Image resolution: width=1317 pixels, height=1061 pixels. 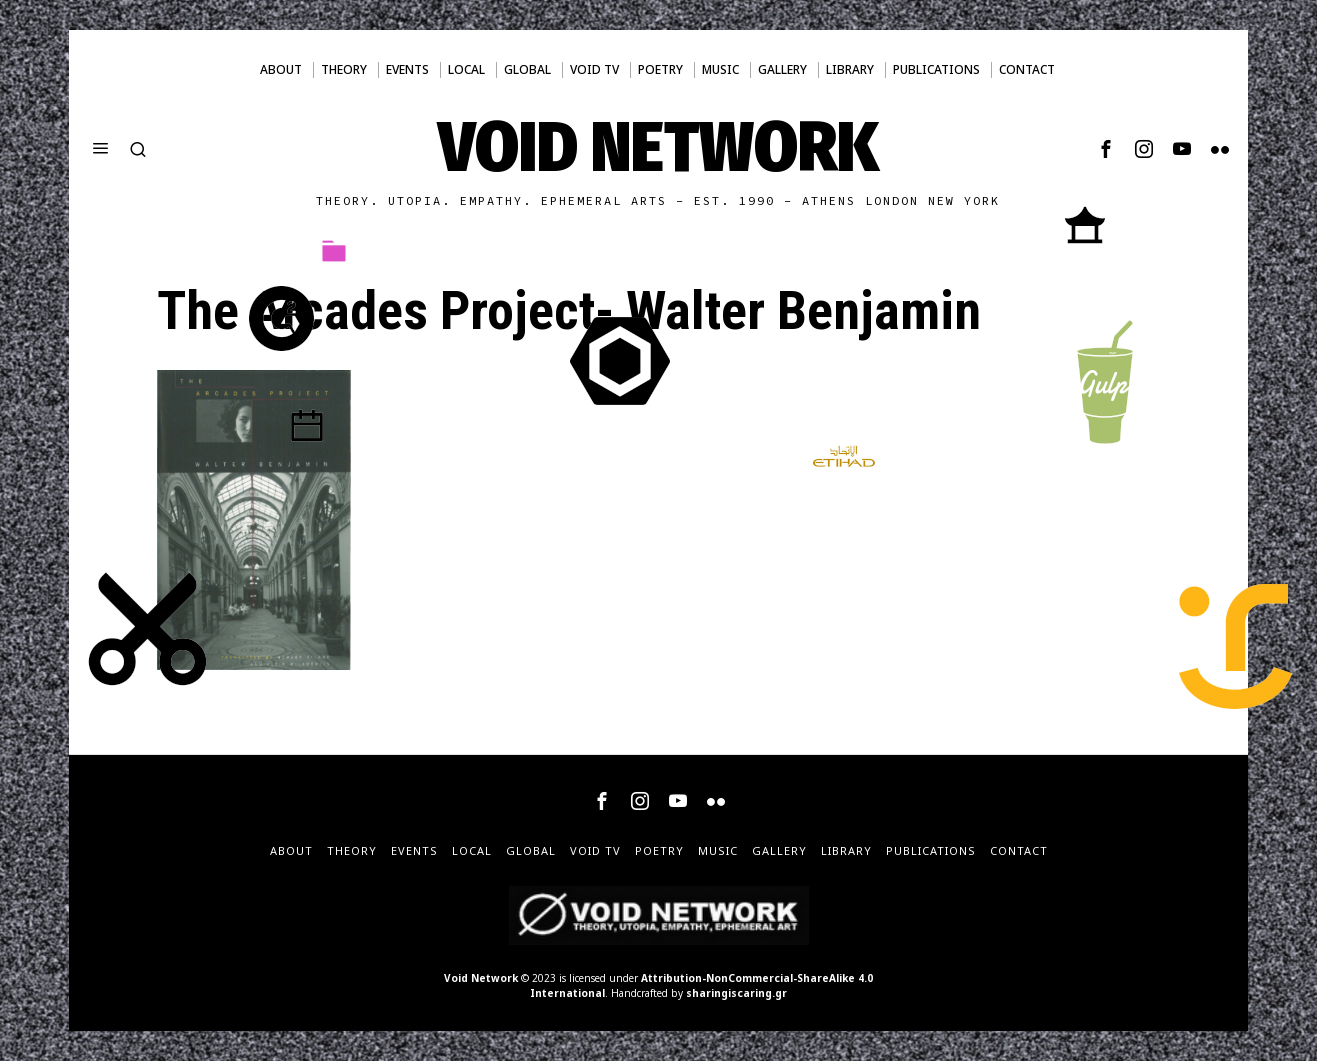 What do you see at coordinates (281, 318) in the screenshot?
I see `view G2 reviews and ratings` at bounding box center [281, 318].